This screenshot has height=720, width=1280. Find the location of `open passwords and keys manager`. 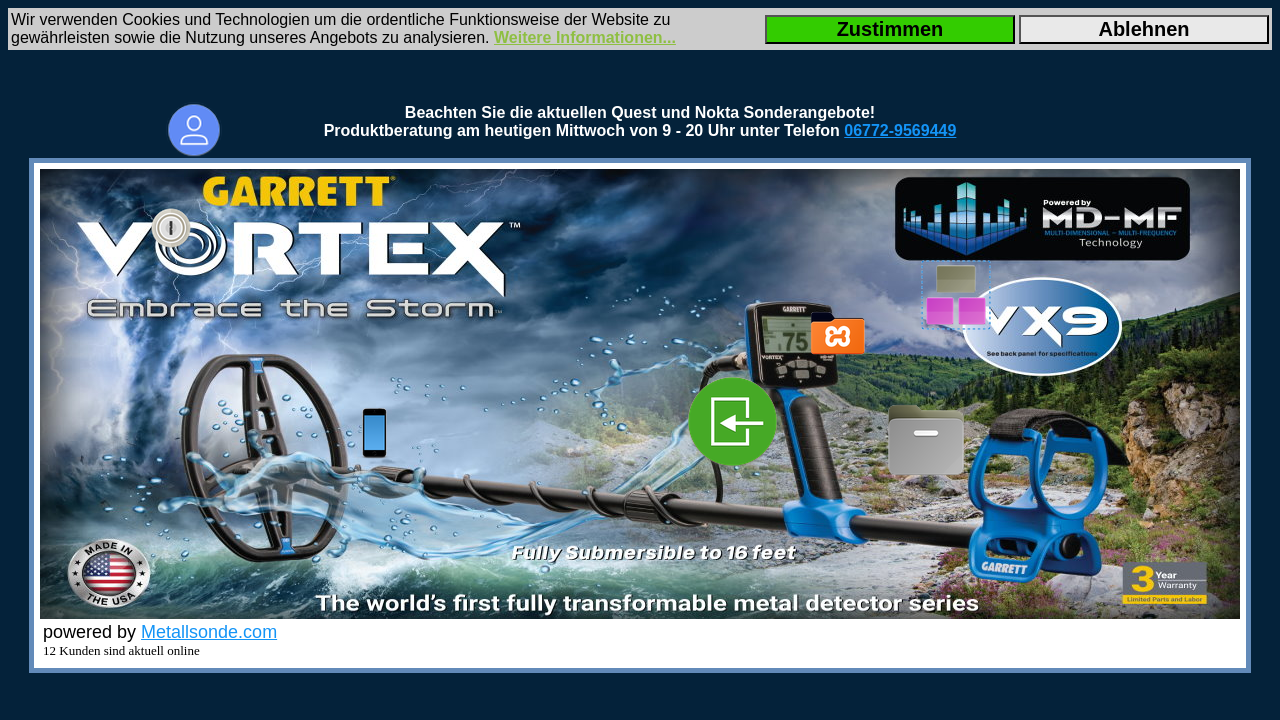

open passwords and keys manager is located at coordinates (171, 228).